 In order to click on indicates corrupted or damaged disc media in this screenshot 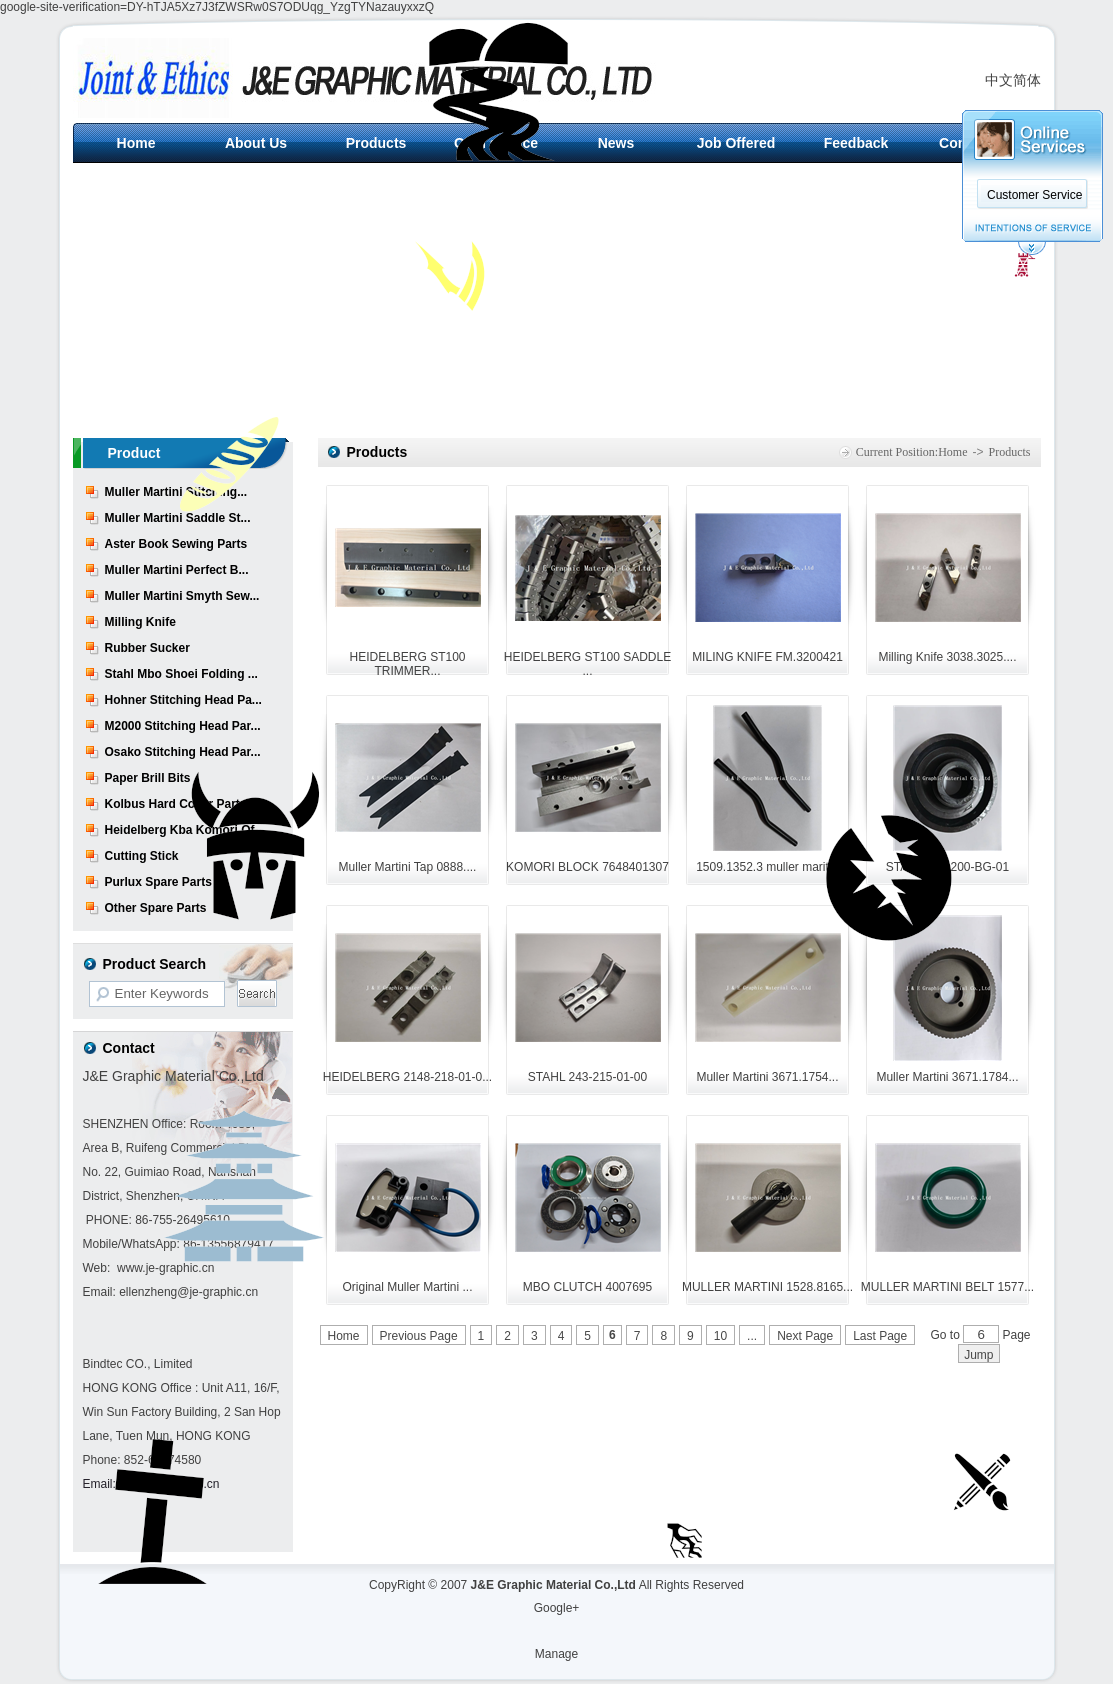, I will do `click(888, 877)`.